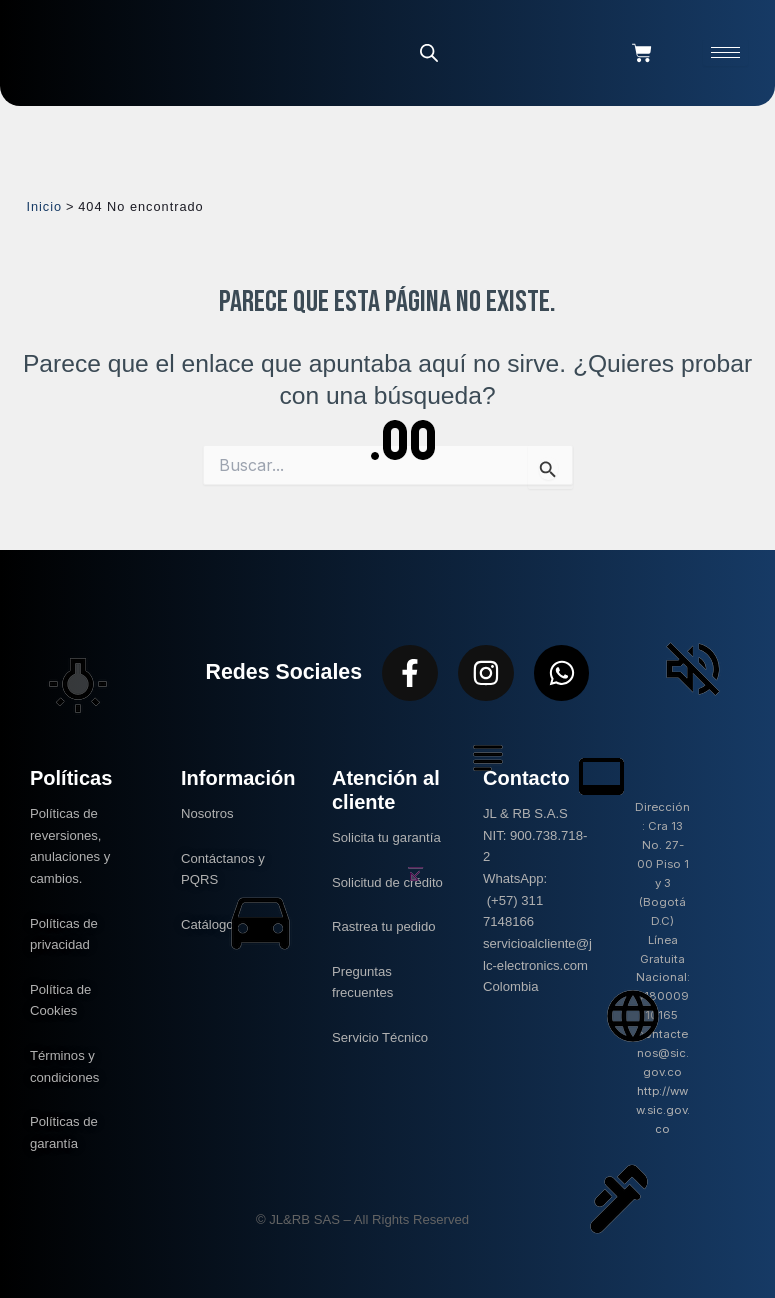  I want to click on video player with caption or subtitle area, so click(601, 776).